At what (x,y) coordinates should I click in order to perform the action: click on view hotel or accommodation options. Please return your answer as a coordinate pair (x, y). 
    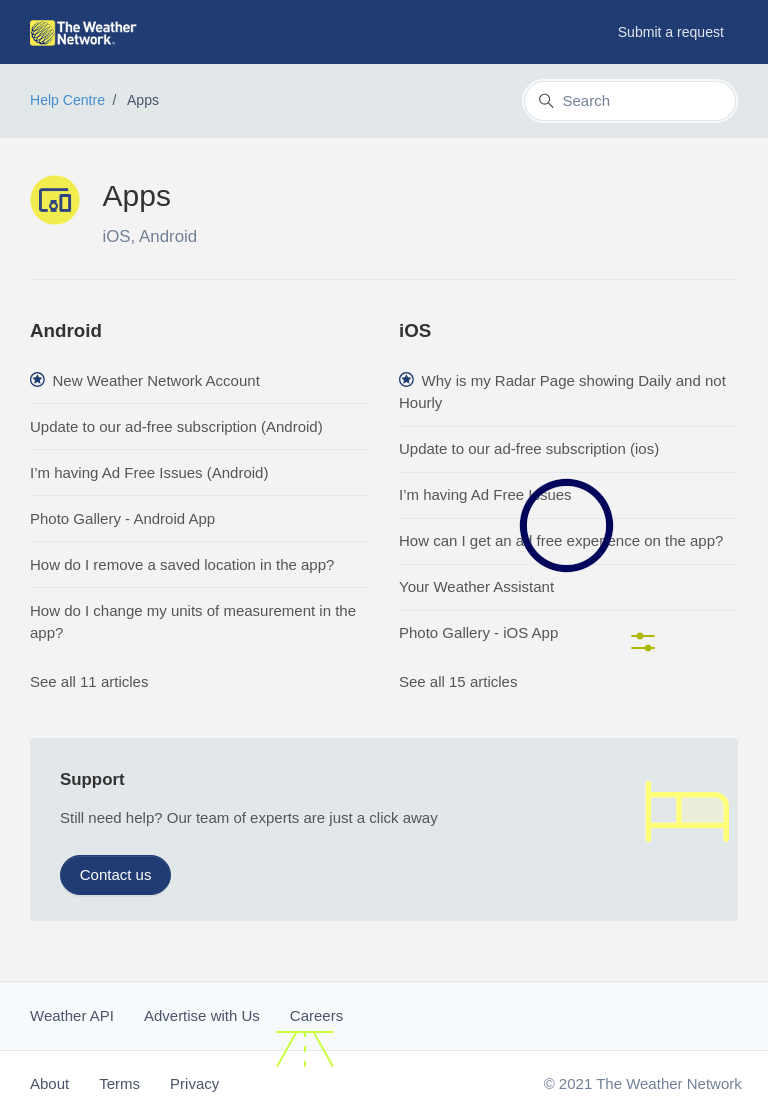
    Looking at the image, I should click on (684, 811).